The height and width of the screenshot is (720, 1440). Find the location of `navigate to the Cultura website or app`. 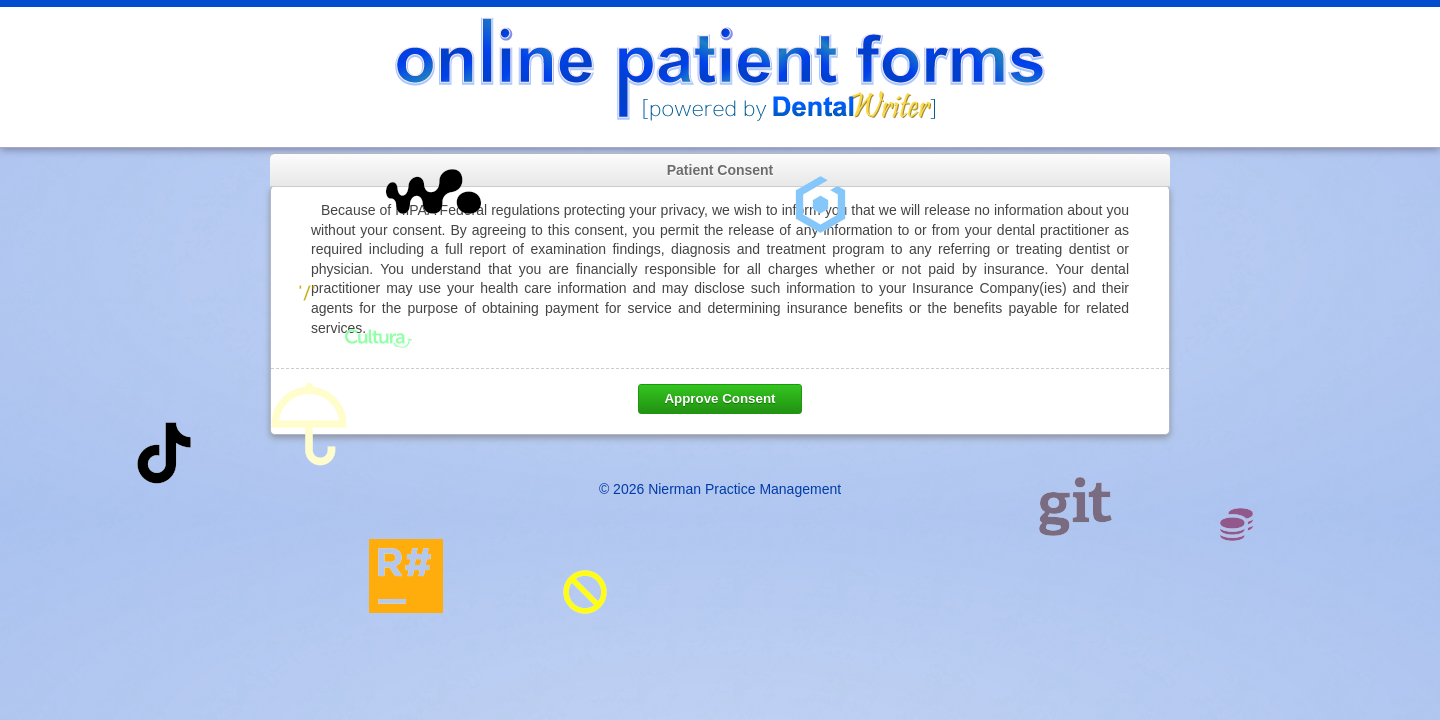

navigate to the Cultura website or app is located at coordinates (378, 338).